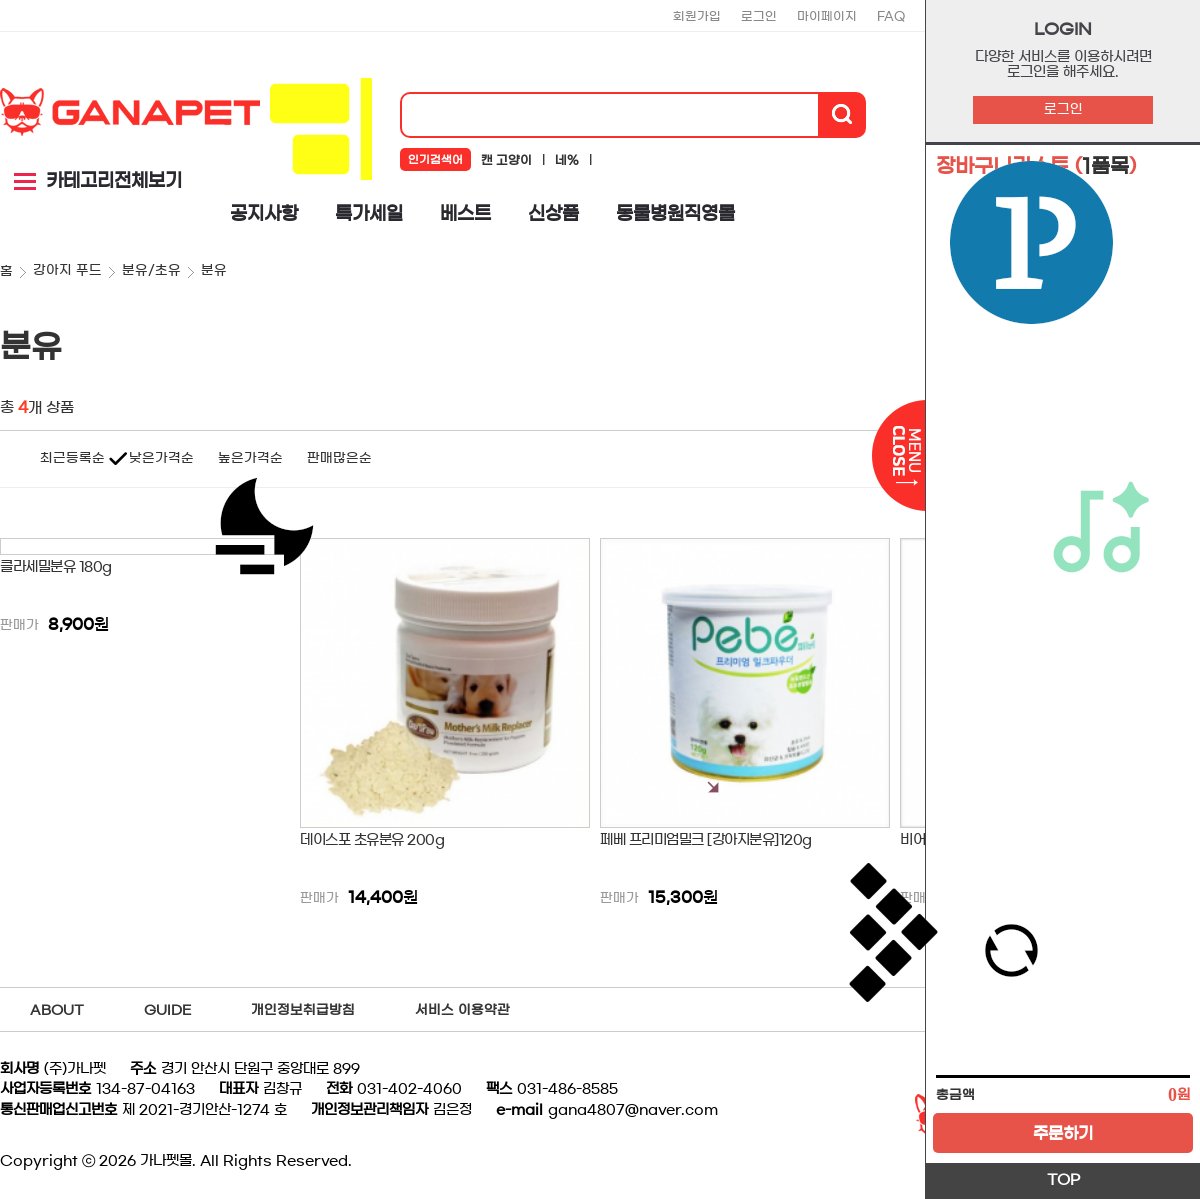 The width and height of the screenshot is (1200, 1199). I want to click on indicates foggy night weather conditions, so click(264, 525).